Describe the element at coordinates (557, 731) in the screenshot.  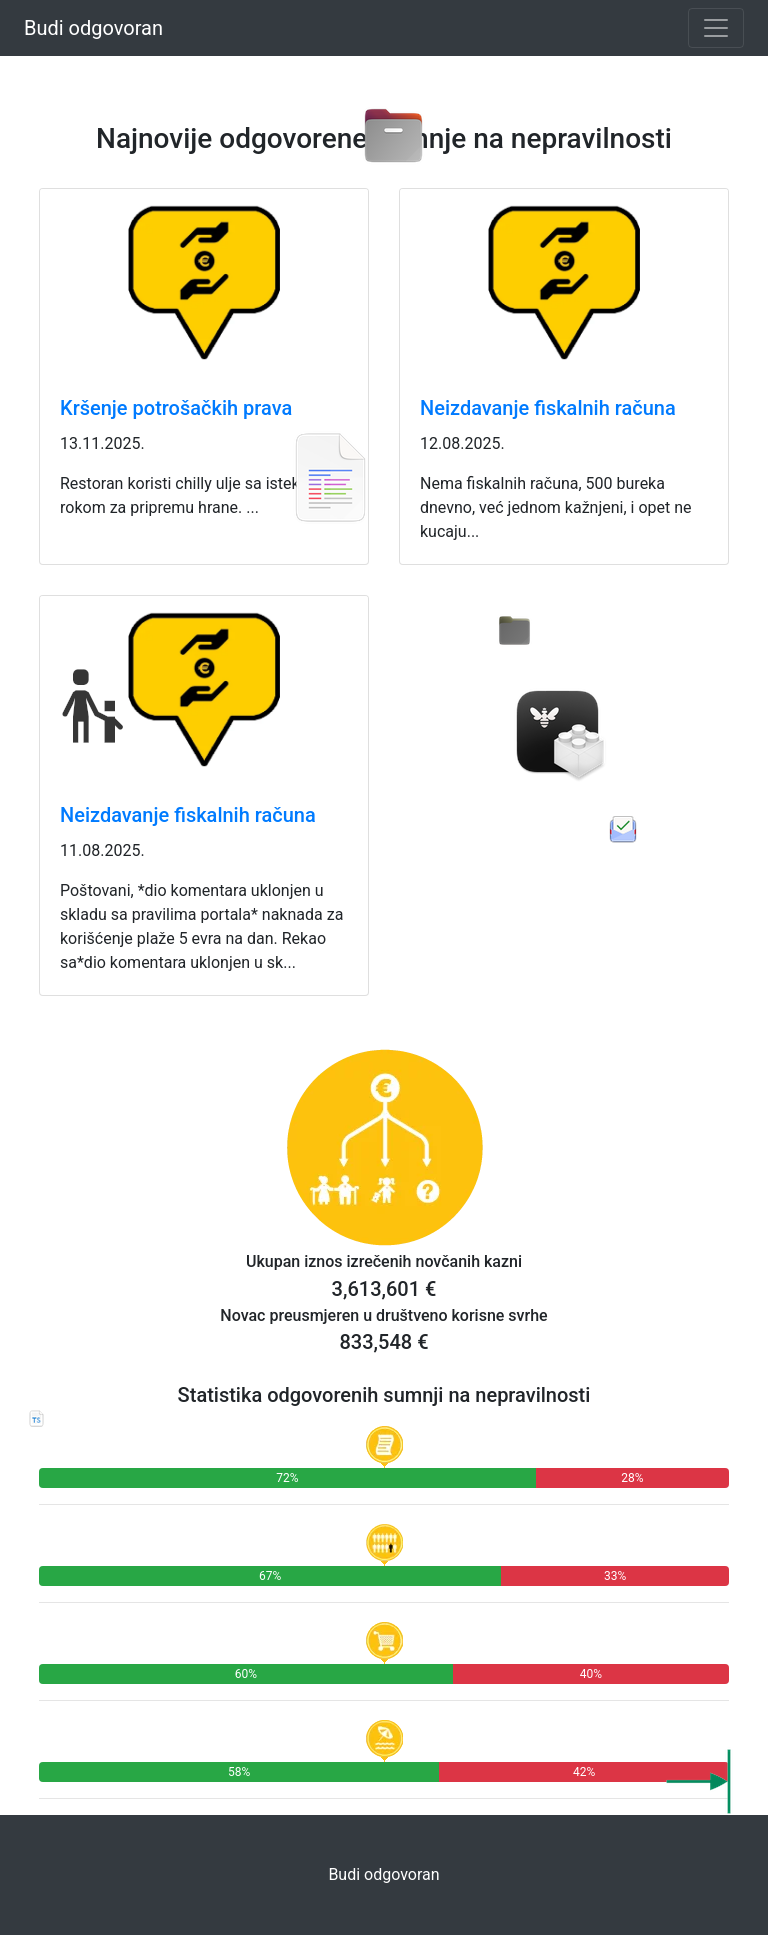
I see `open kandji extension manager` at that location.